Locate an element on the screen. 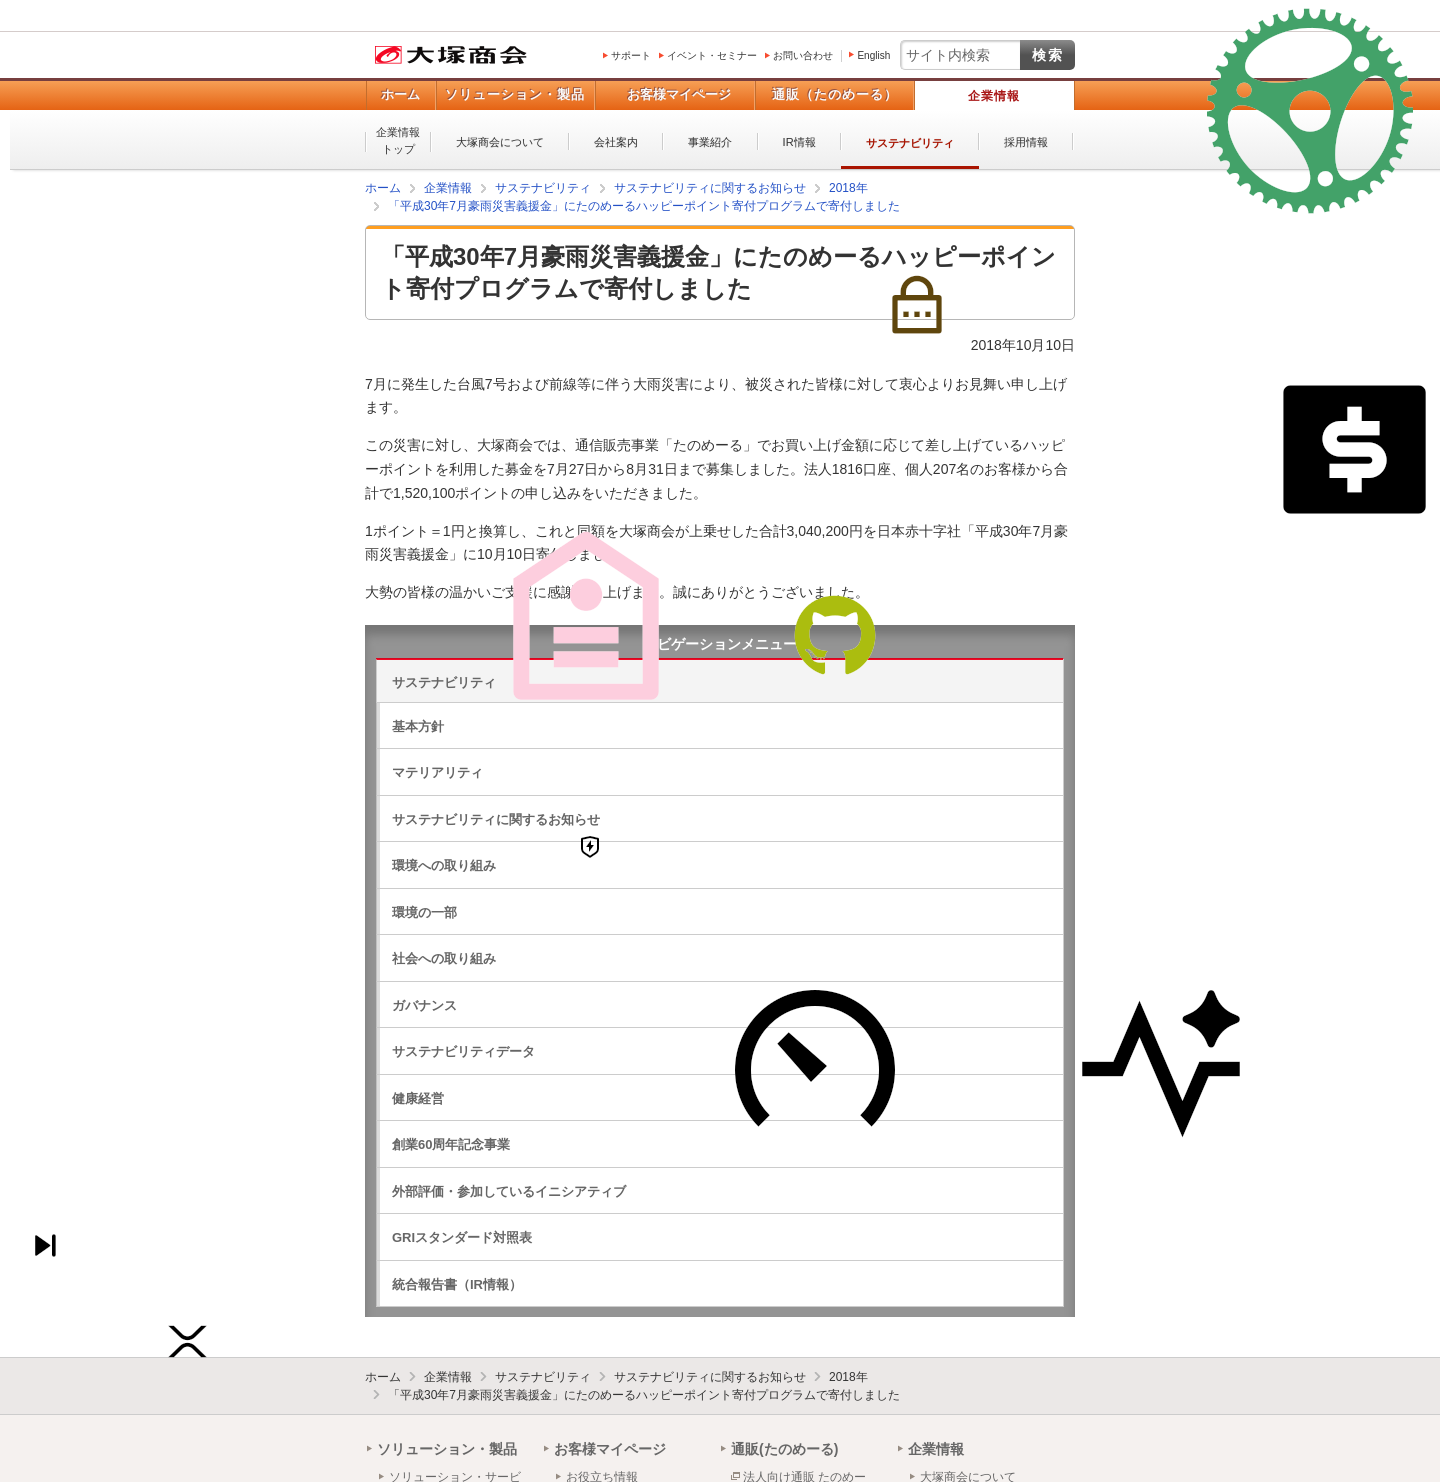  view product pricing or tag details is located at coordinates (586, 619).